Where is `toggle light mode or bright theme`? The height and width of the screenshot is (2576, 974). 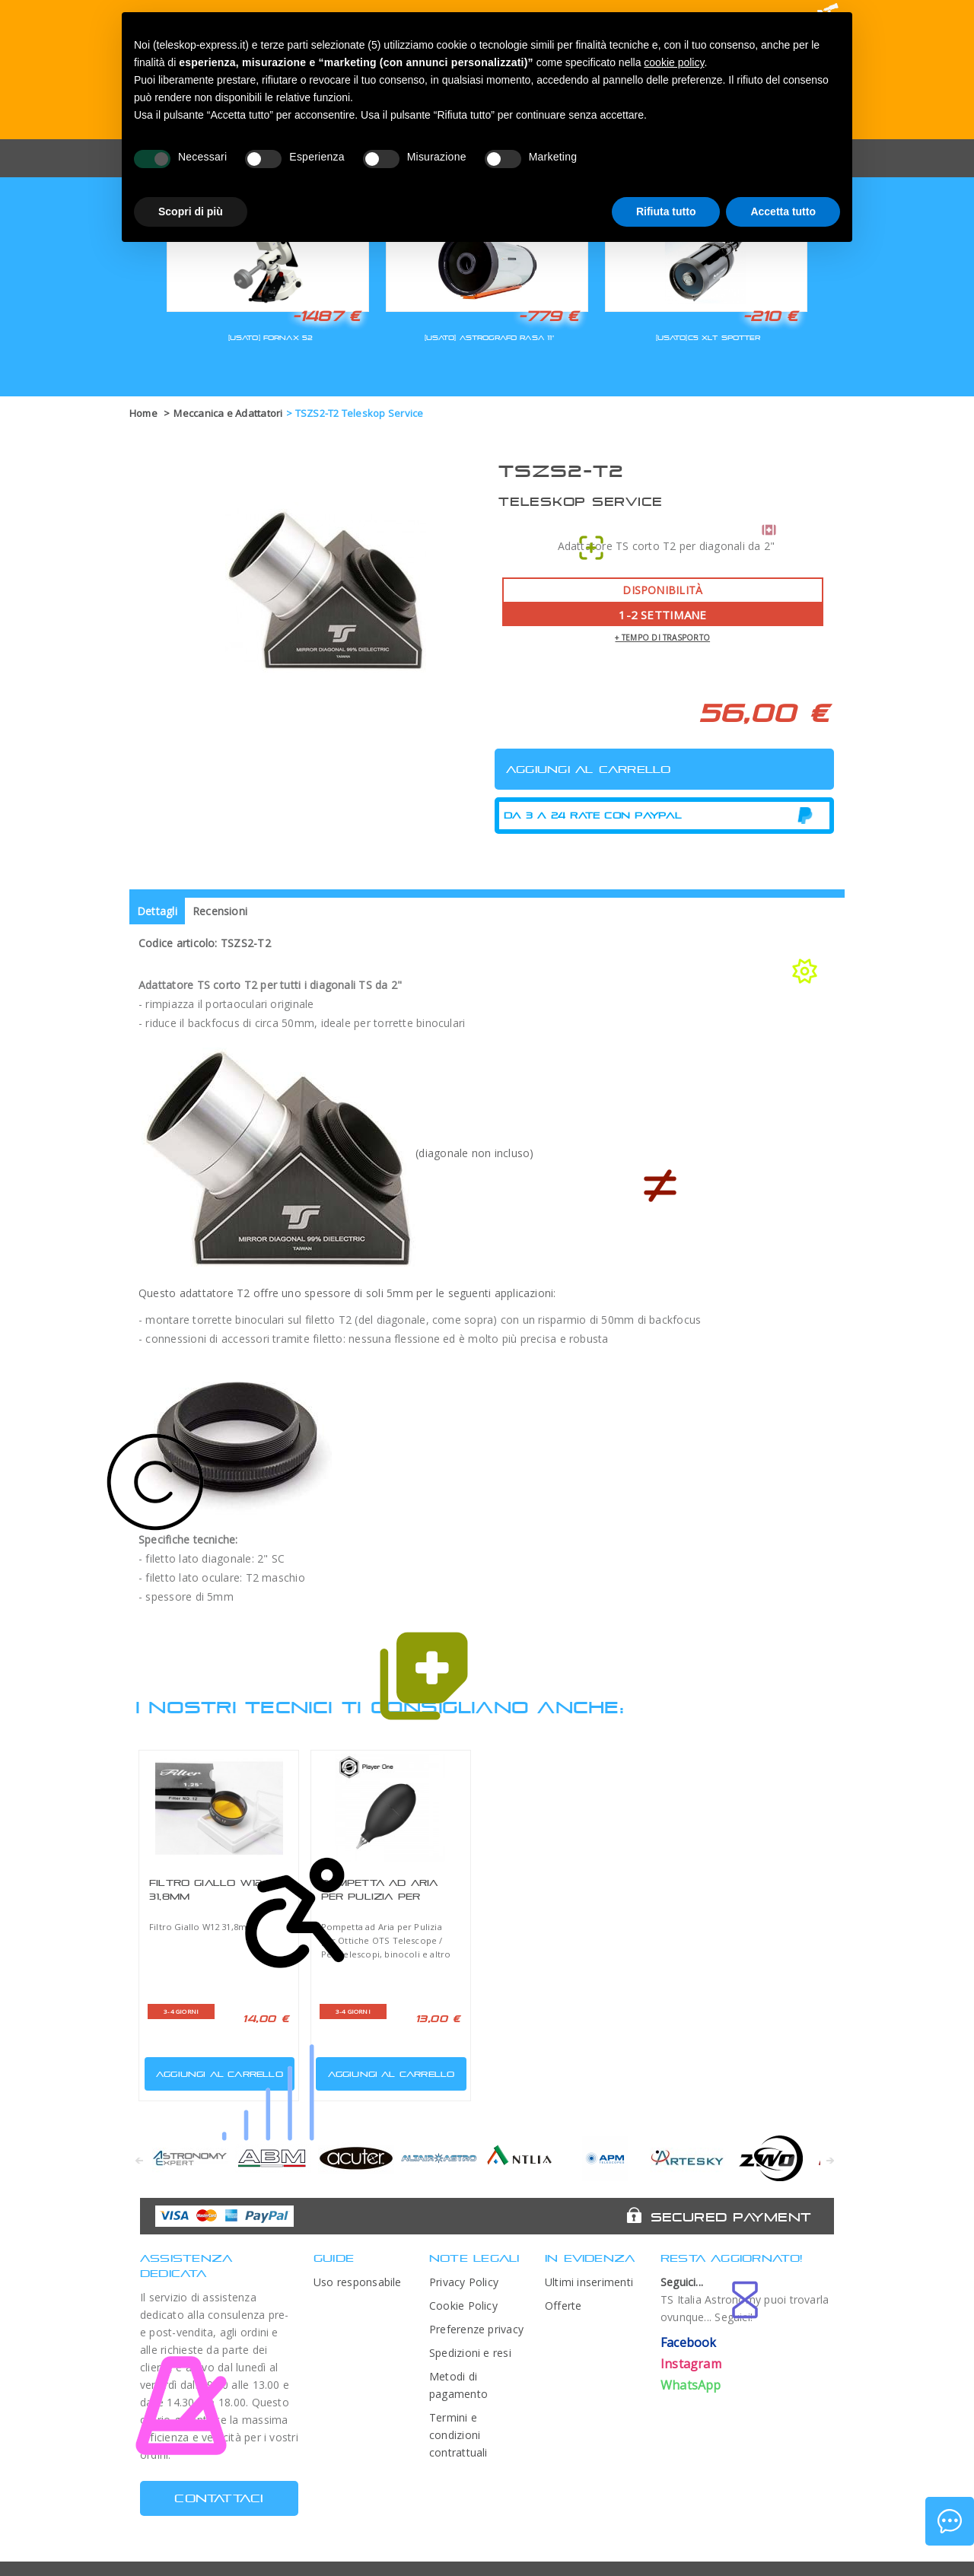
toggle light mode or bright theme is located at coordinates (804, 971).